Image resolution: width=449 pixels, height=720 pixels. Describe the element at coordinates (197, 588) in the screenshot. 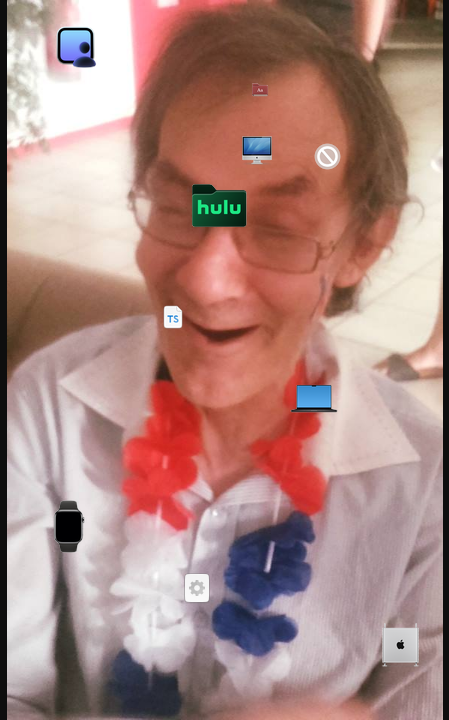

I see `a desktop application shortcut file` at that location.